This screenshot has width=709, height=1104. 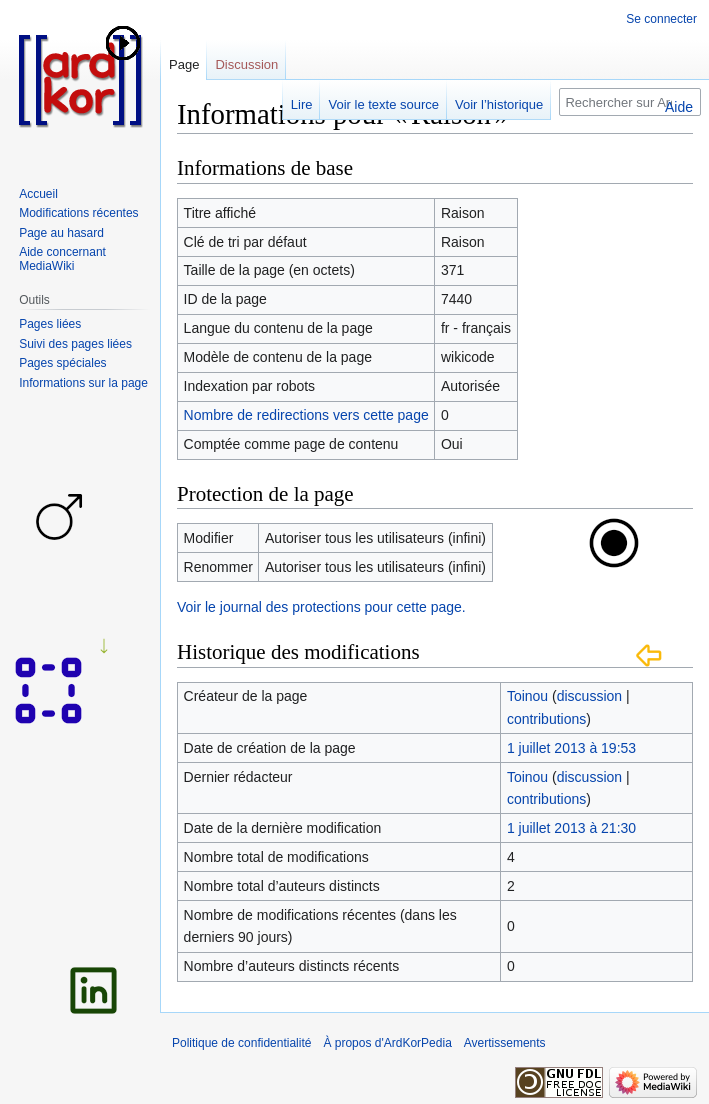 What do you see at coordinates (104, 646) in the screenshot?
I see `scroll down for more content` at bounding box center [104, 646].